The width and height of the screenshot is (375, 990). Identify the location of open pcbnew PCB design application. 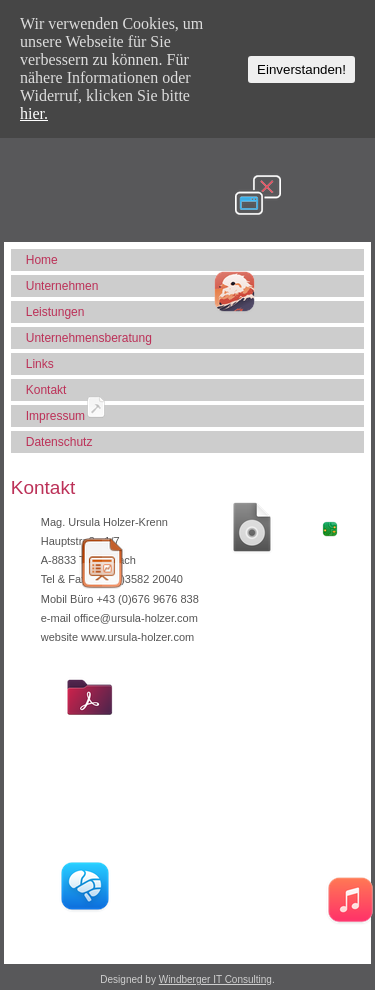
(330, 529).